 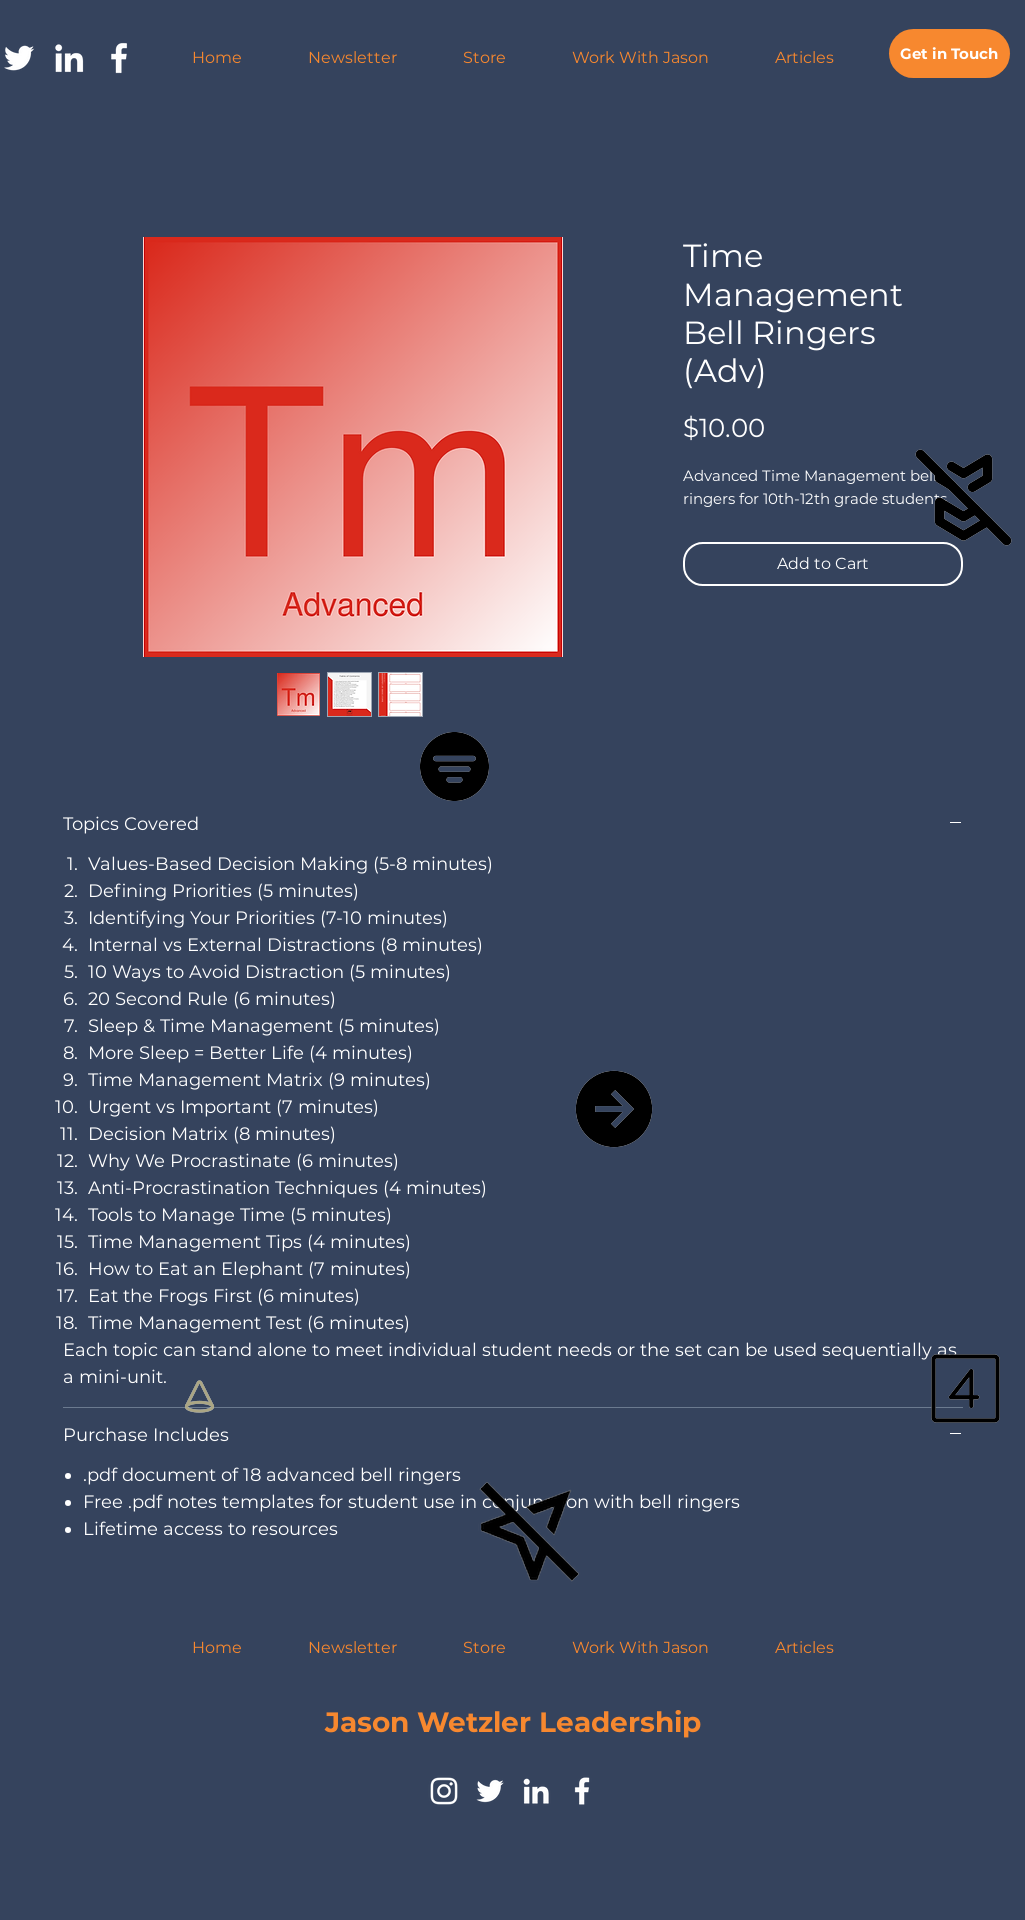 I want to click on represents a 3D cone shape or geometric object, so click(x=199, y=1396).